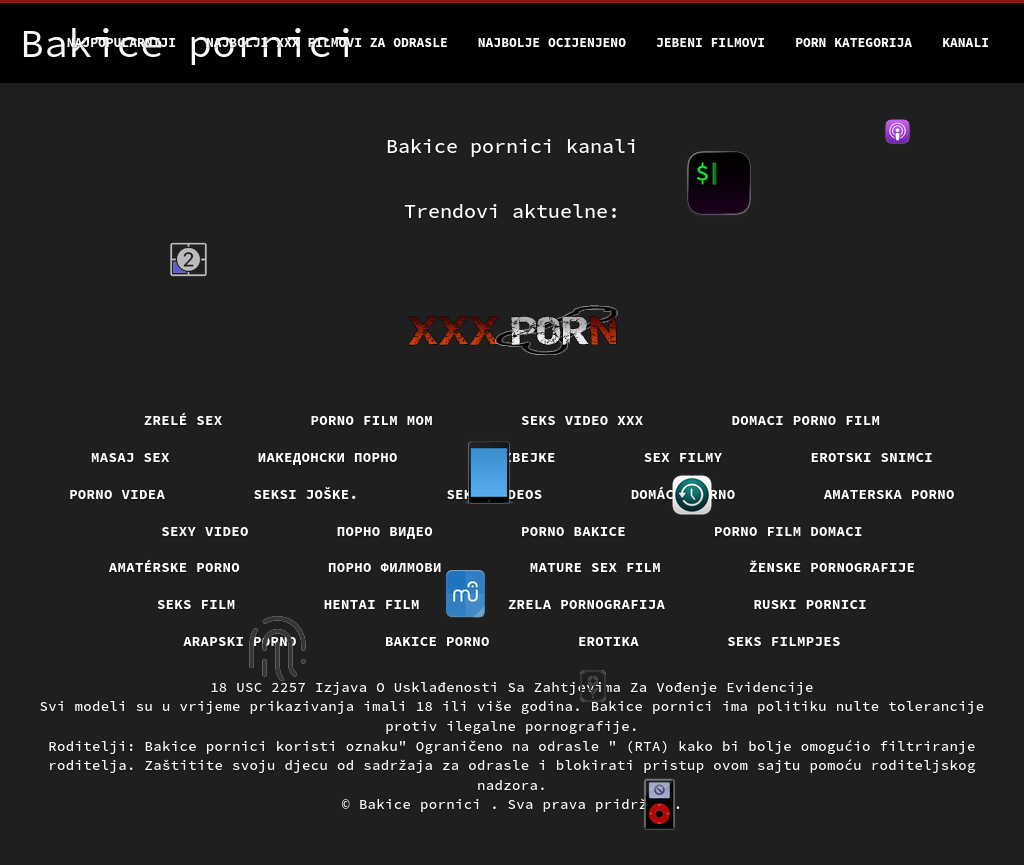 This screenshot has width=1024, height=865. What do you see at coordinates (719, 183) in the screenshot?
I see `open iTerm2 terminal application` at bounding box center [719, 183].